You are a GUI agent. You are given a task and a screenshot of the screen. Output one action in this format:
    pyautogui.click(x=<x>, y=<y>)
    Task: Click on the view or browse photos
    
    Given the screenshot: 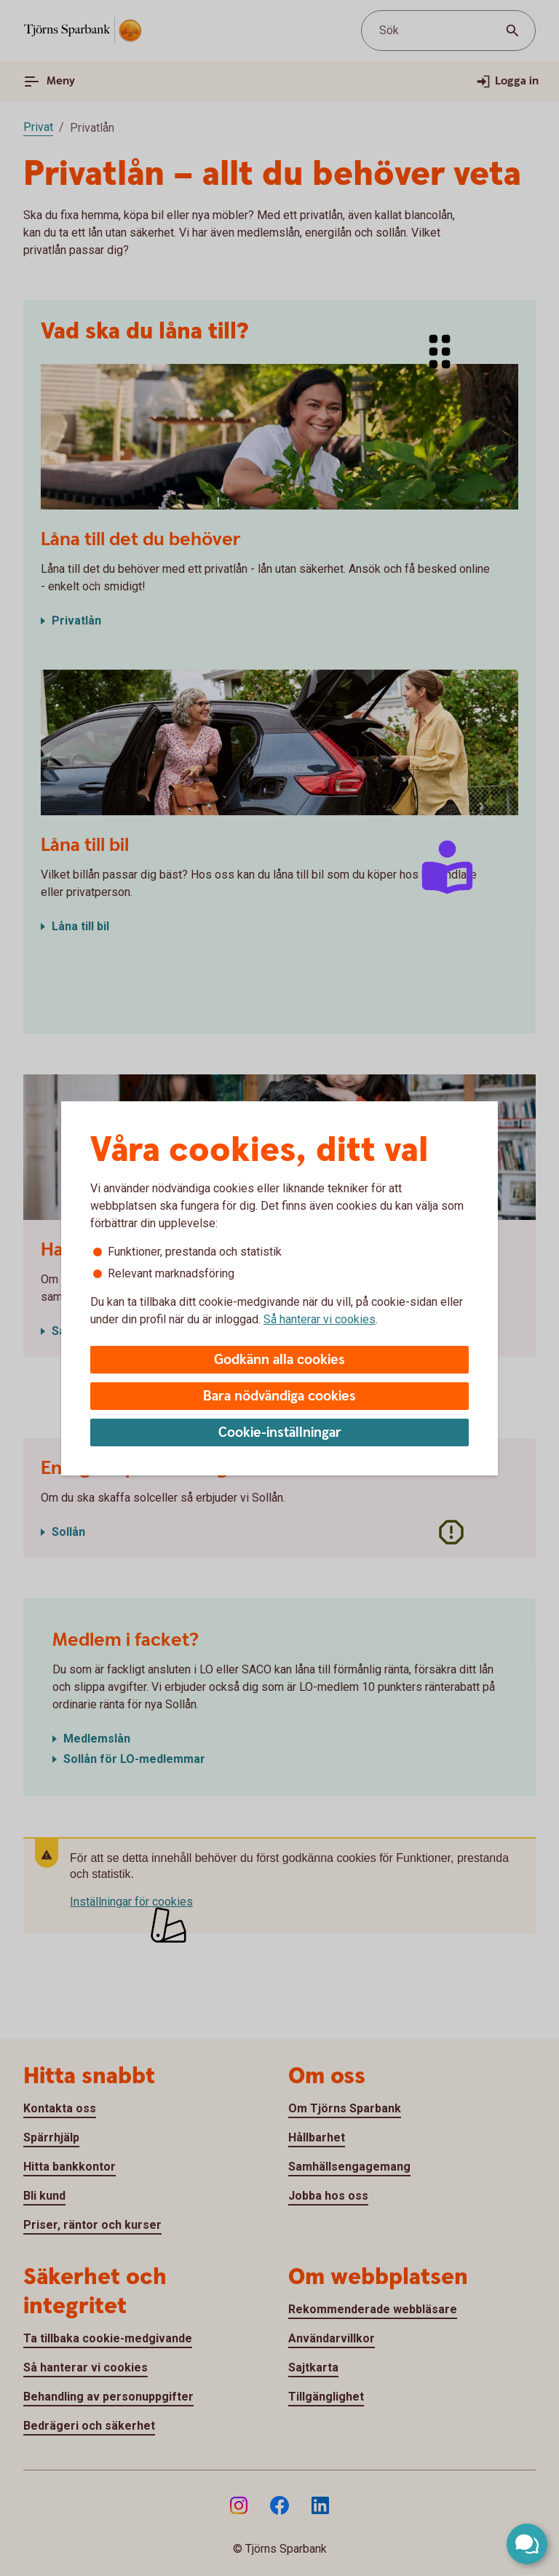 What is the action you would take?
    pyautogui.click(x=95, y=582)
    